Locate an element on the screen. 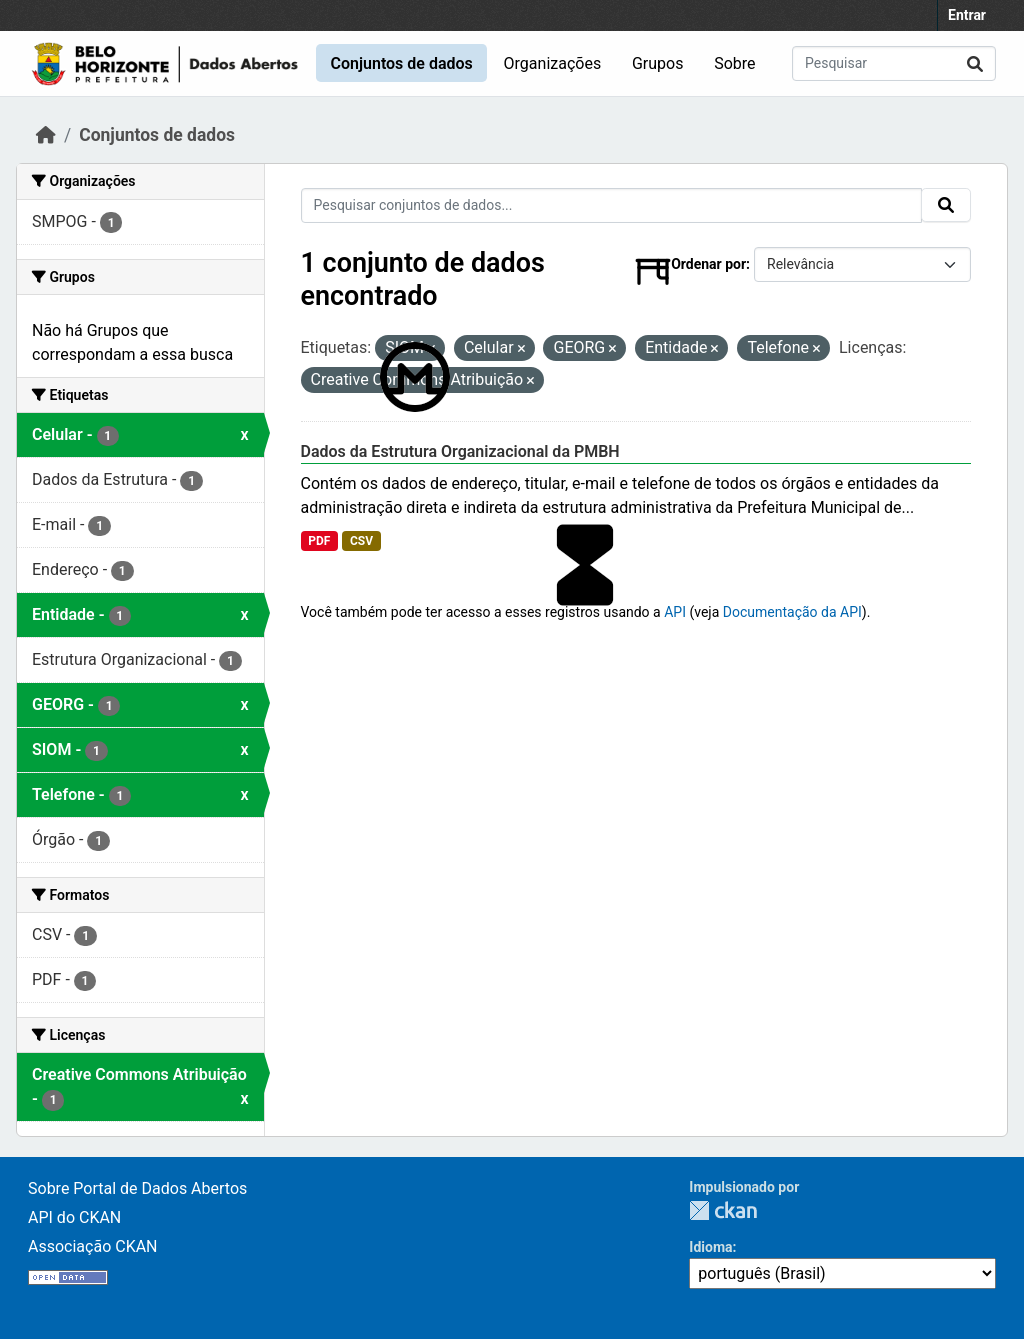 This screenshot has height=1339, width=1024. indicates loading or processing in progress is located at coordinates (585, 565).